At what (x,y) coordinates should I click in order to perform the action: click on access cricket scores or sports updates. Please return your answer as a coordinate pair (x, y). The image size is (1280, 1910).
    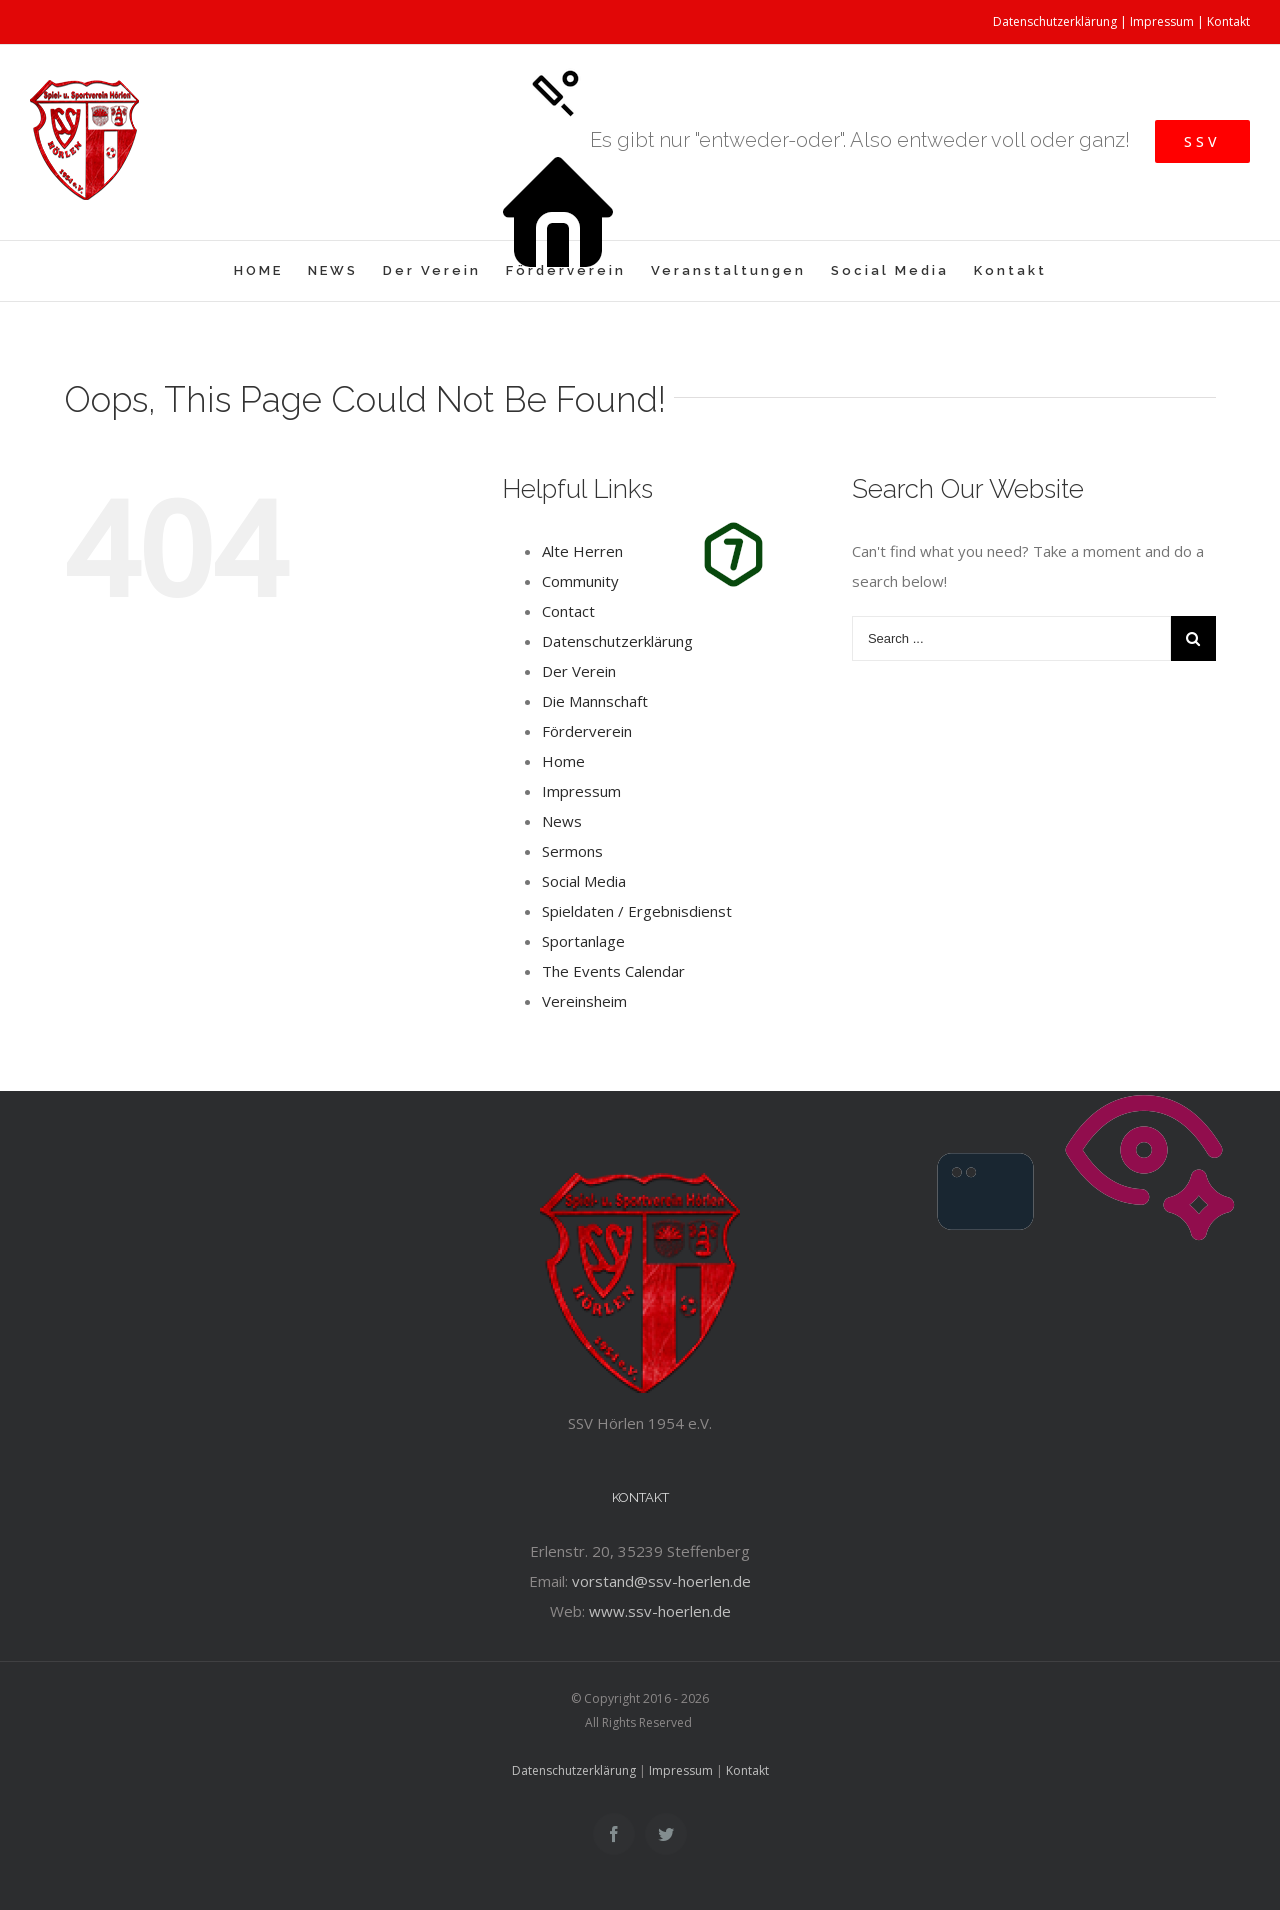
    Looking at the image, I should click on (555, 93).